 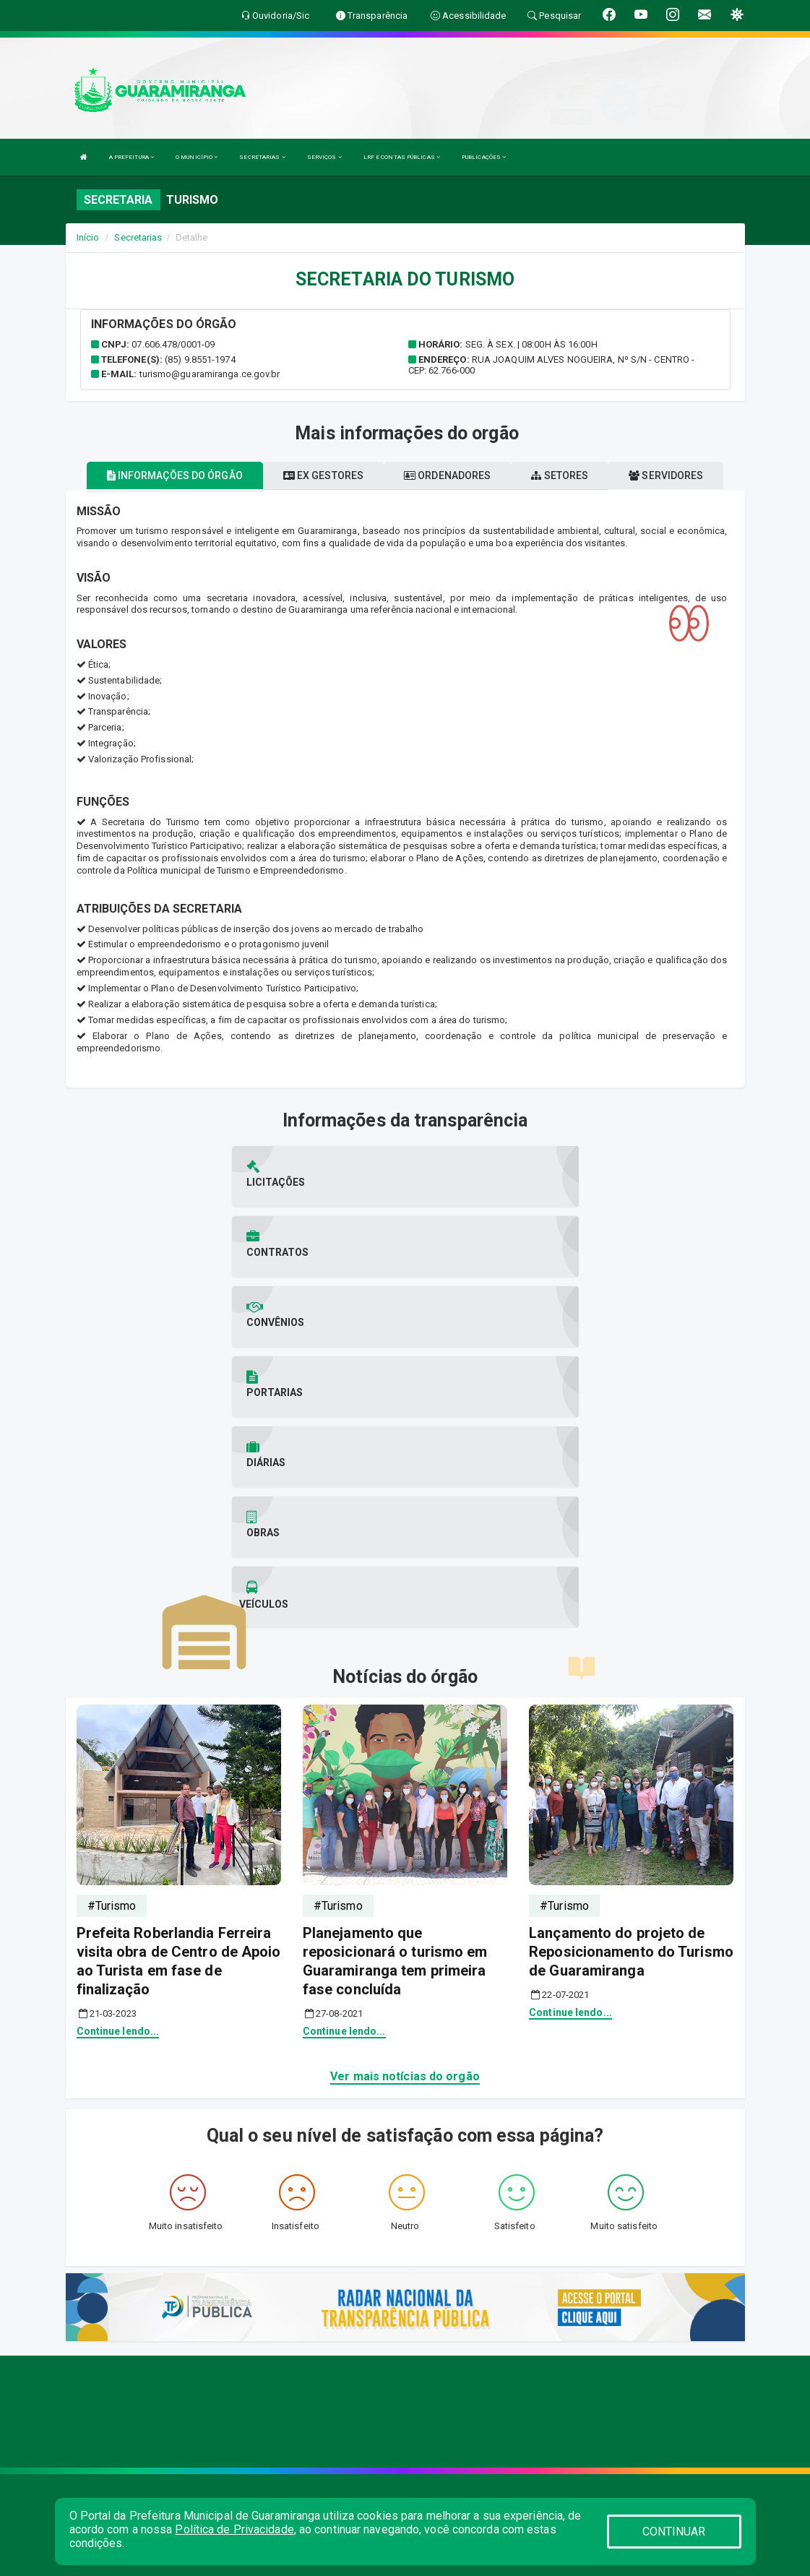 What do you see at coordinates (204, 1632) in the screenshot?
I see `access warehouse or storage inventory` at bounding box center [204, 1632].